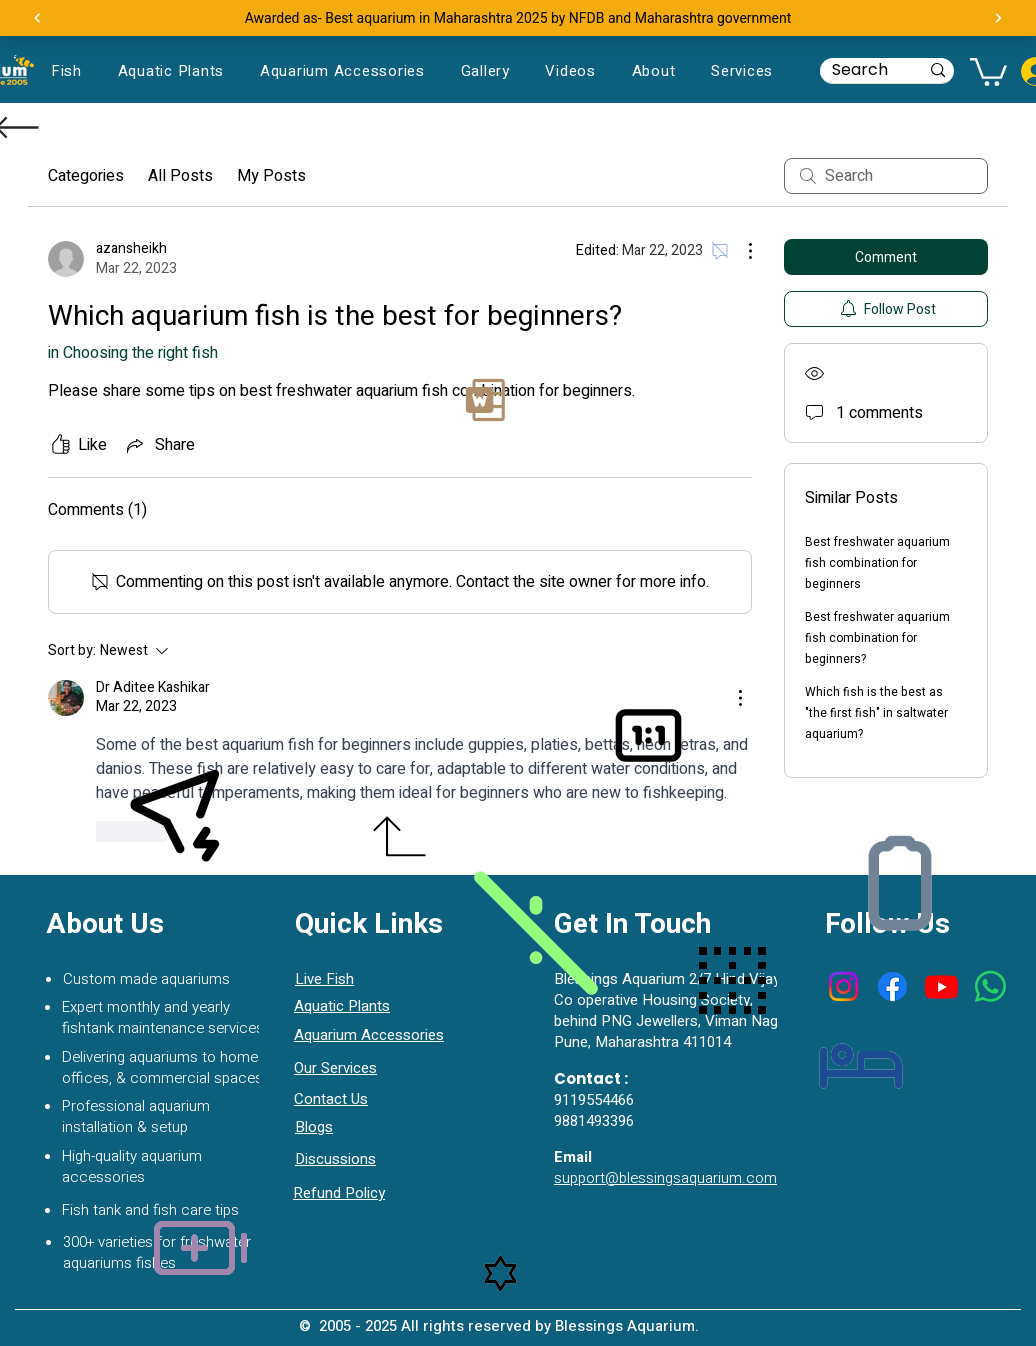 Image resolution: width=1036 pixels, height=1346 pixels. What do you see at coordinates (900, 883) in the screenshot?
I see `indicates empty battery status` at bounding box center [900, 883].